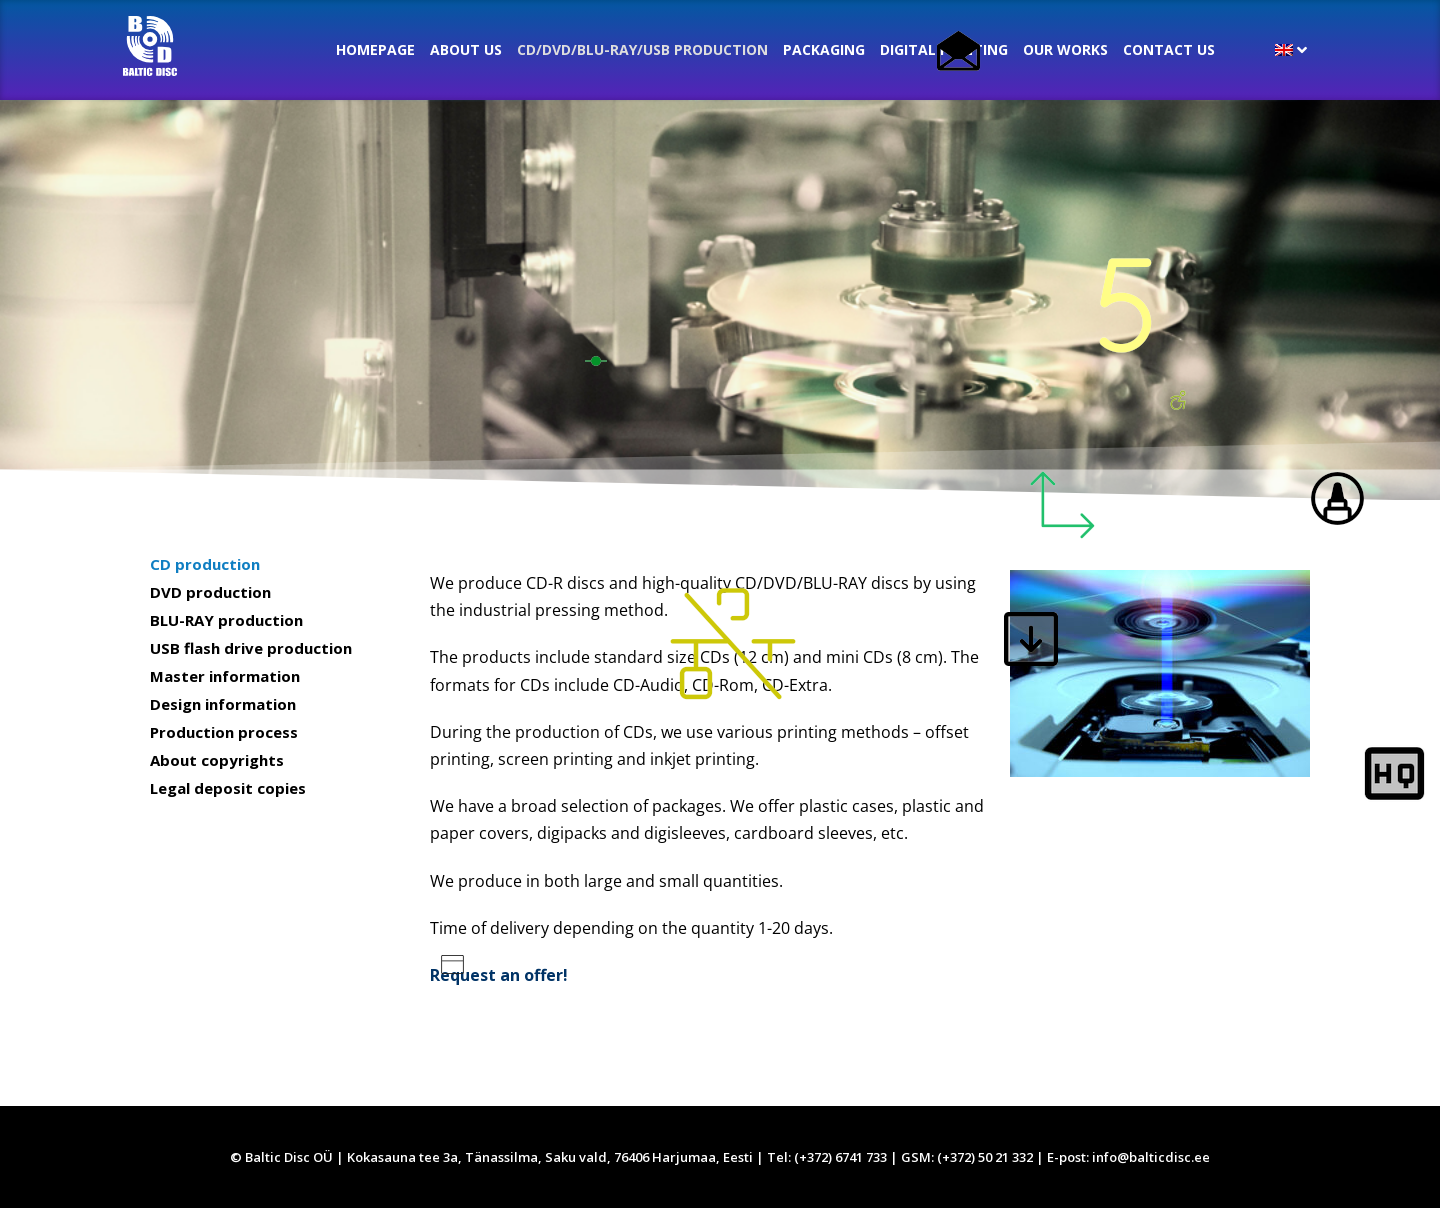 This screenshot has height=1208, width=1440. What do you see at coordinates (1059, 503) in the screenshot?
I see `vector path with two anchor points` at bounding box center [1059, 503].